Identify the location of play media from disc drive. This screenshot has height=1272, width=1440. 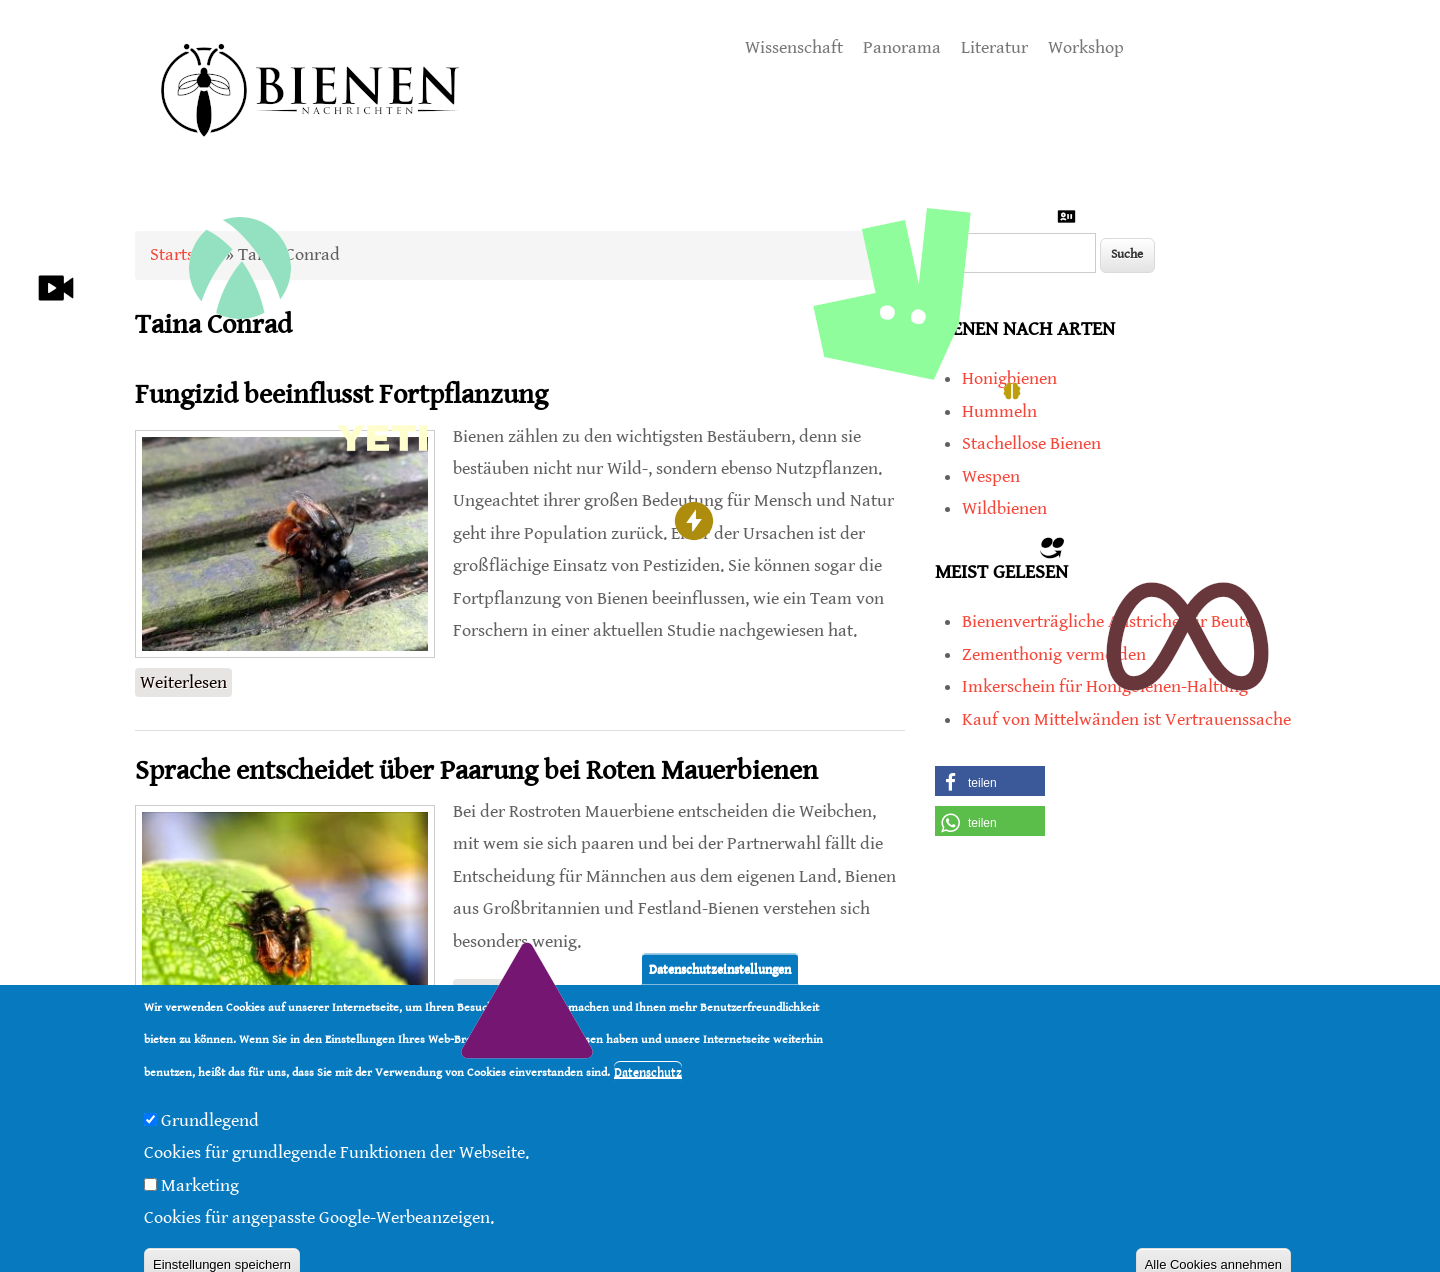
(694, 521).